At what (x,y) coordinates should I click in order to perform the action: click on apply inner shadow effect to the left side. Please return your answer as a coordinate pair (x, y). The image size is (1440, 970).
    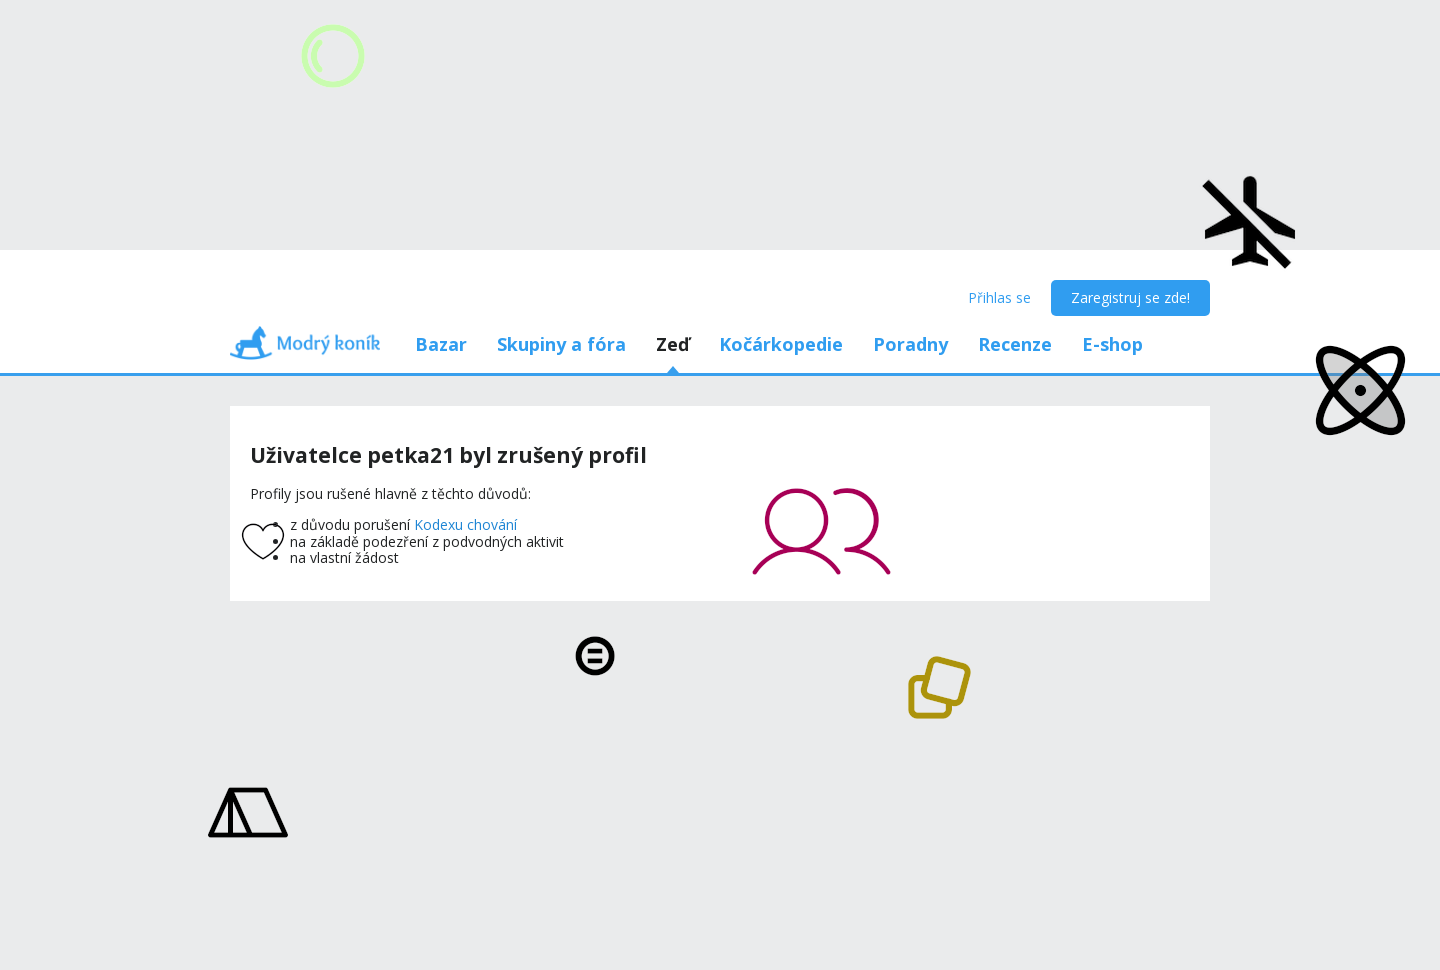
    Looking at the image, I should click on (333, 56).